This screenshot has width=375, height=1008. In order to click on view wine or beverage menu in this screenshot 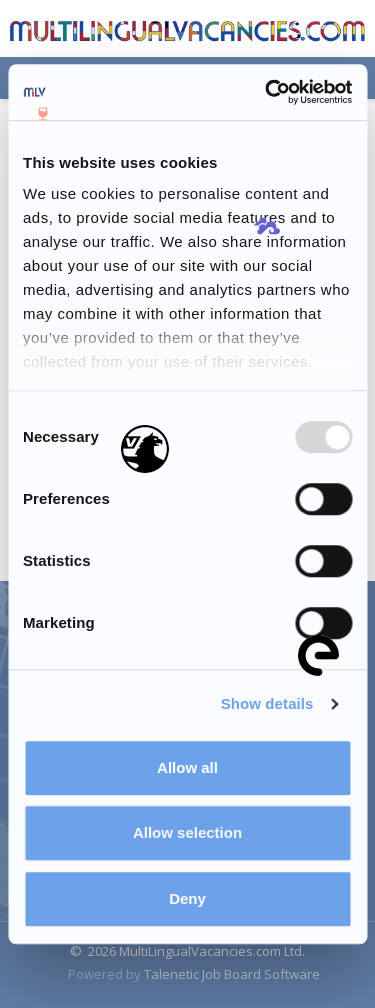, I will do `click(43, 114)`.